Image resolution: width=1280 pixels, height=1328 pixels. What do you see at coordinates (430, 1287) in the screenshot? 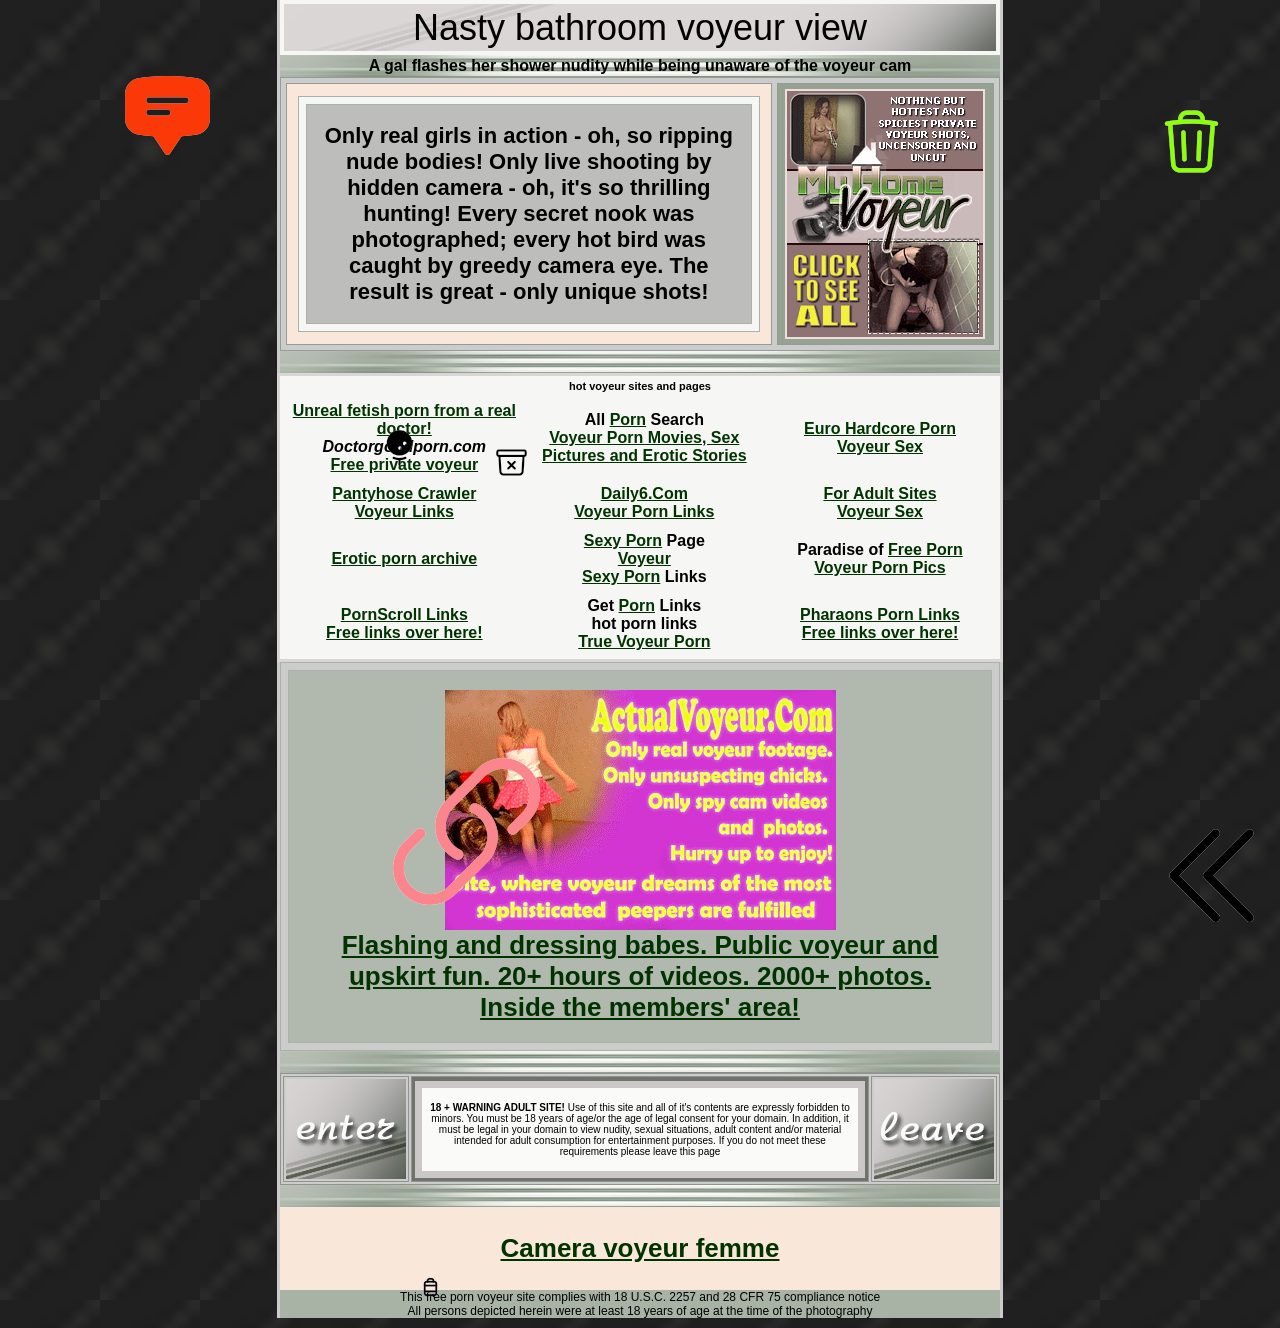
I see `access travel or trip information` at bounding box center [430, 1287].